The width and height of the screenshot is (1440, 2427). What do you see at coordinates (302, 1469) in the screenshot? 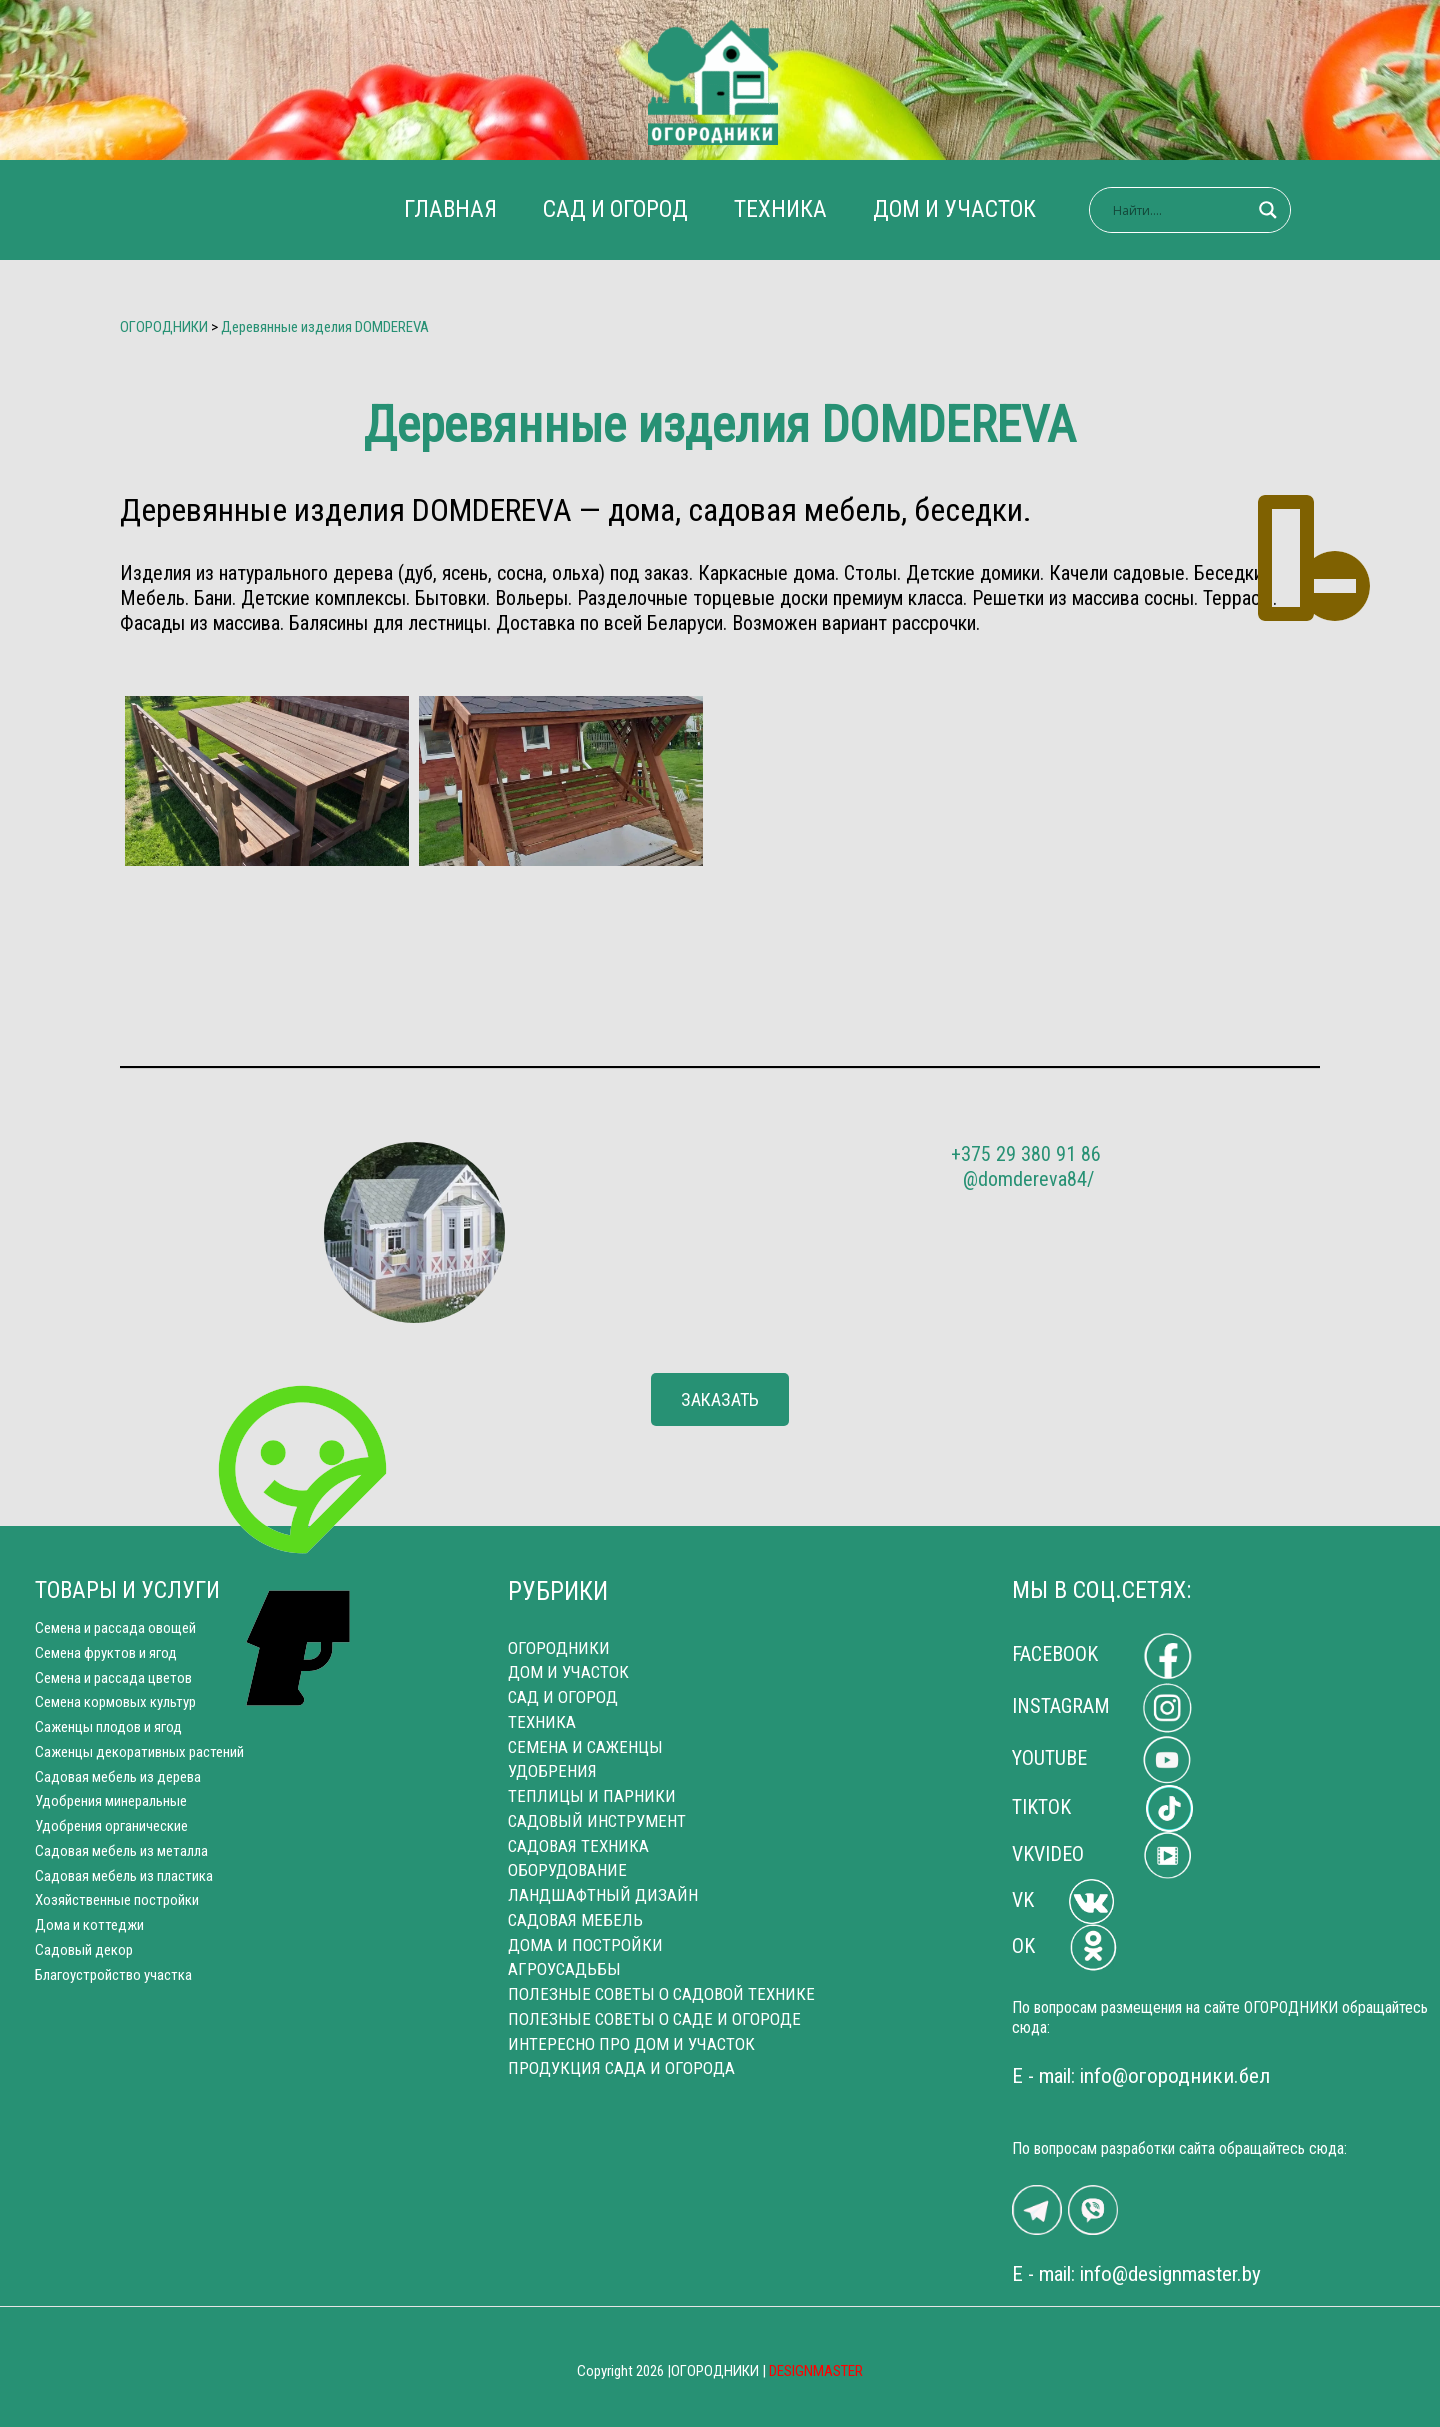
I see `add a sticker to your message` at bounding box center [302, 1469].